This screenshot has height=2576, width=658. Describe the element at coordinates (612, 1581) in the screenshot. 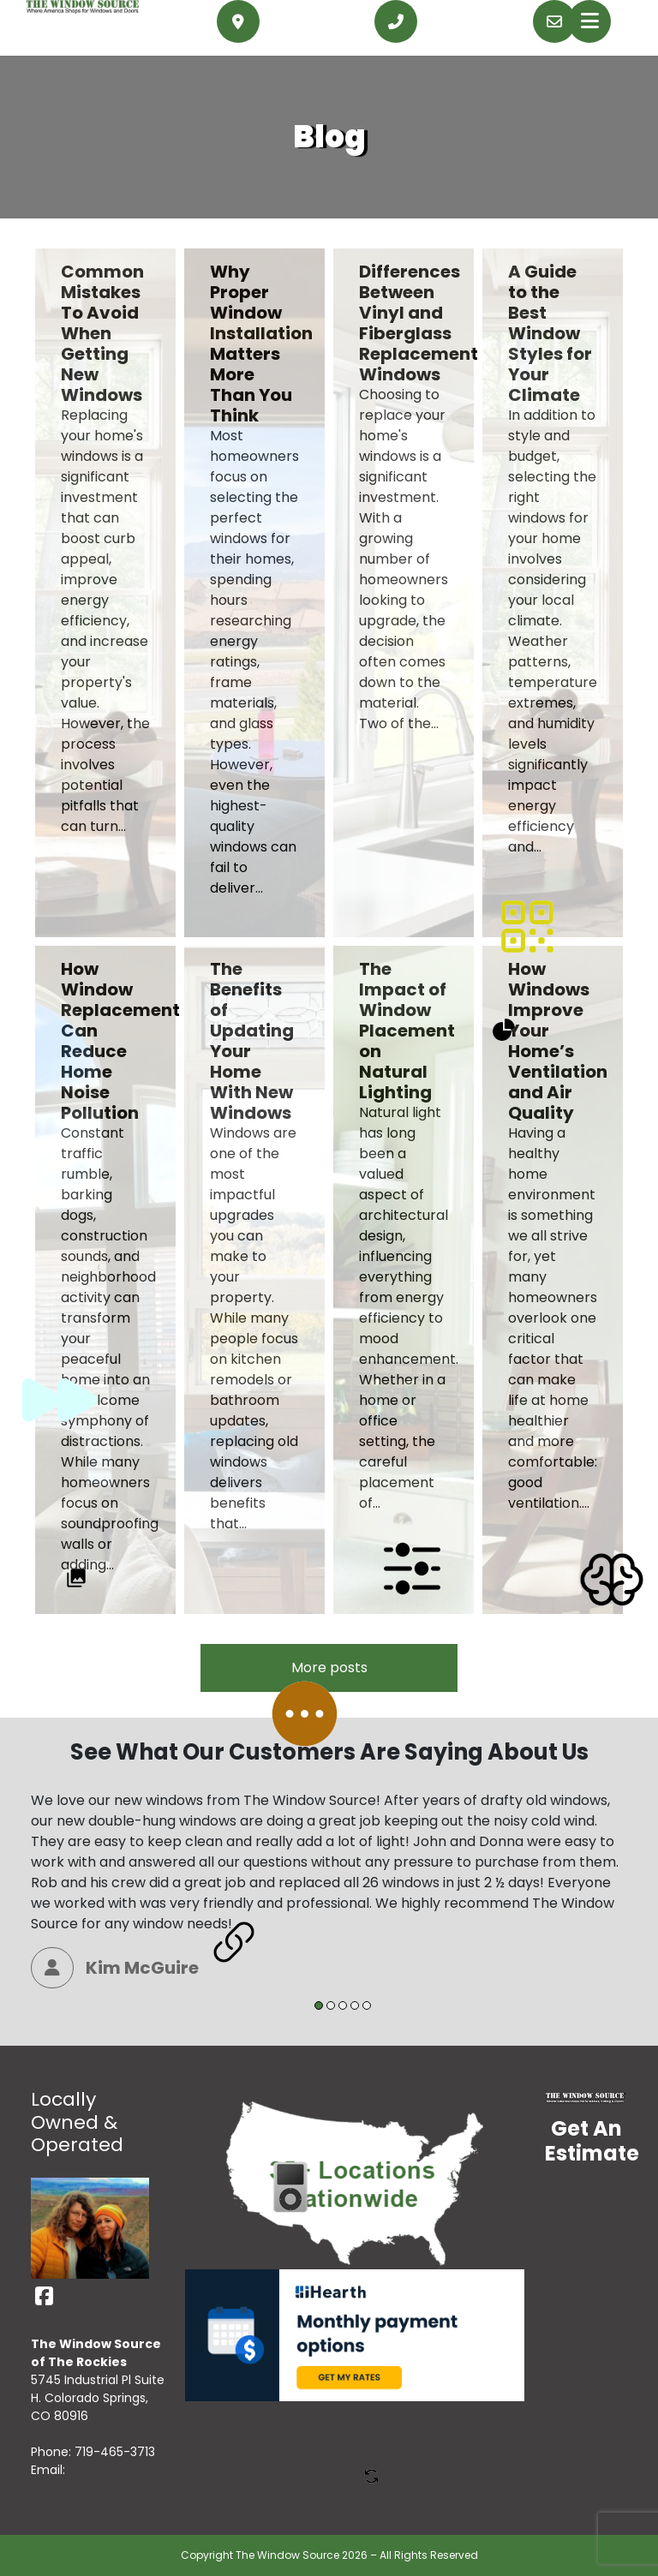

I see `access AI or smart features` at that location.